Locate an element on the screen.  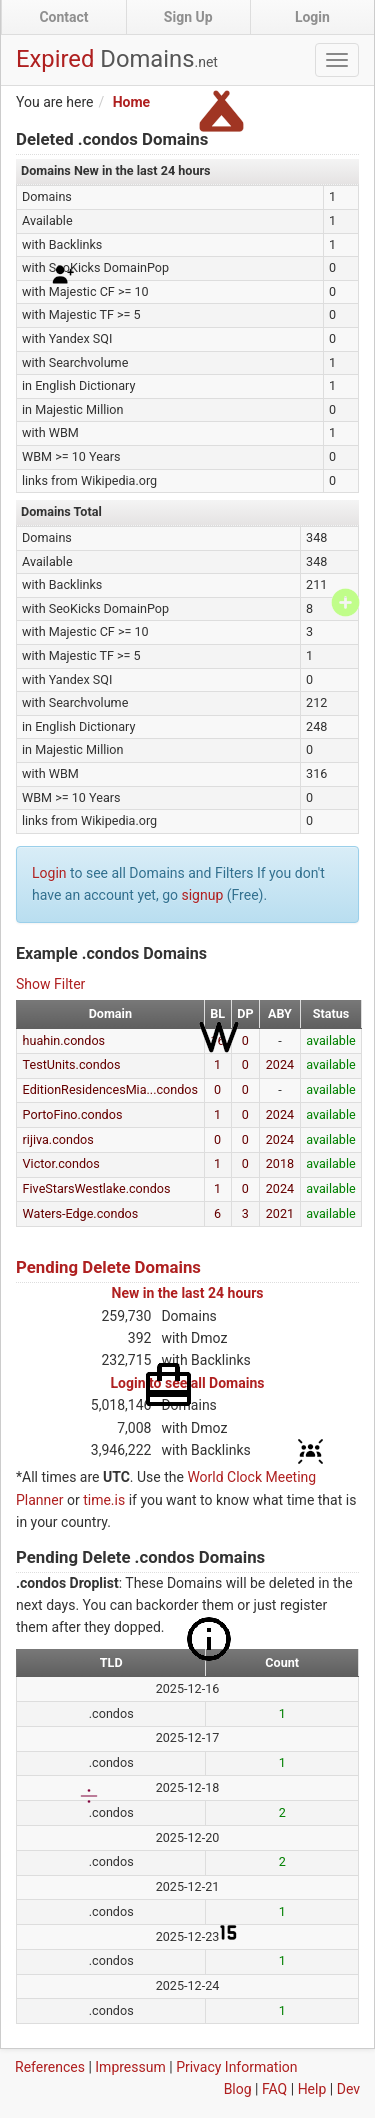
find nearby campgrounds or camping sites is located at coordinates (221, 112).